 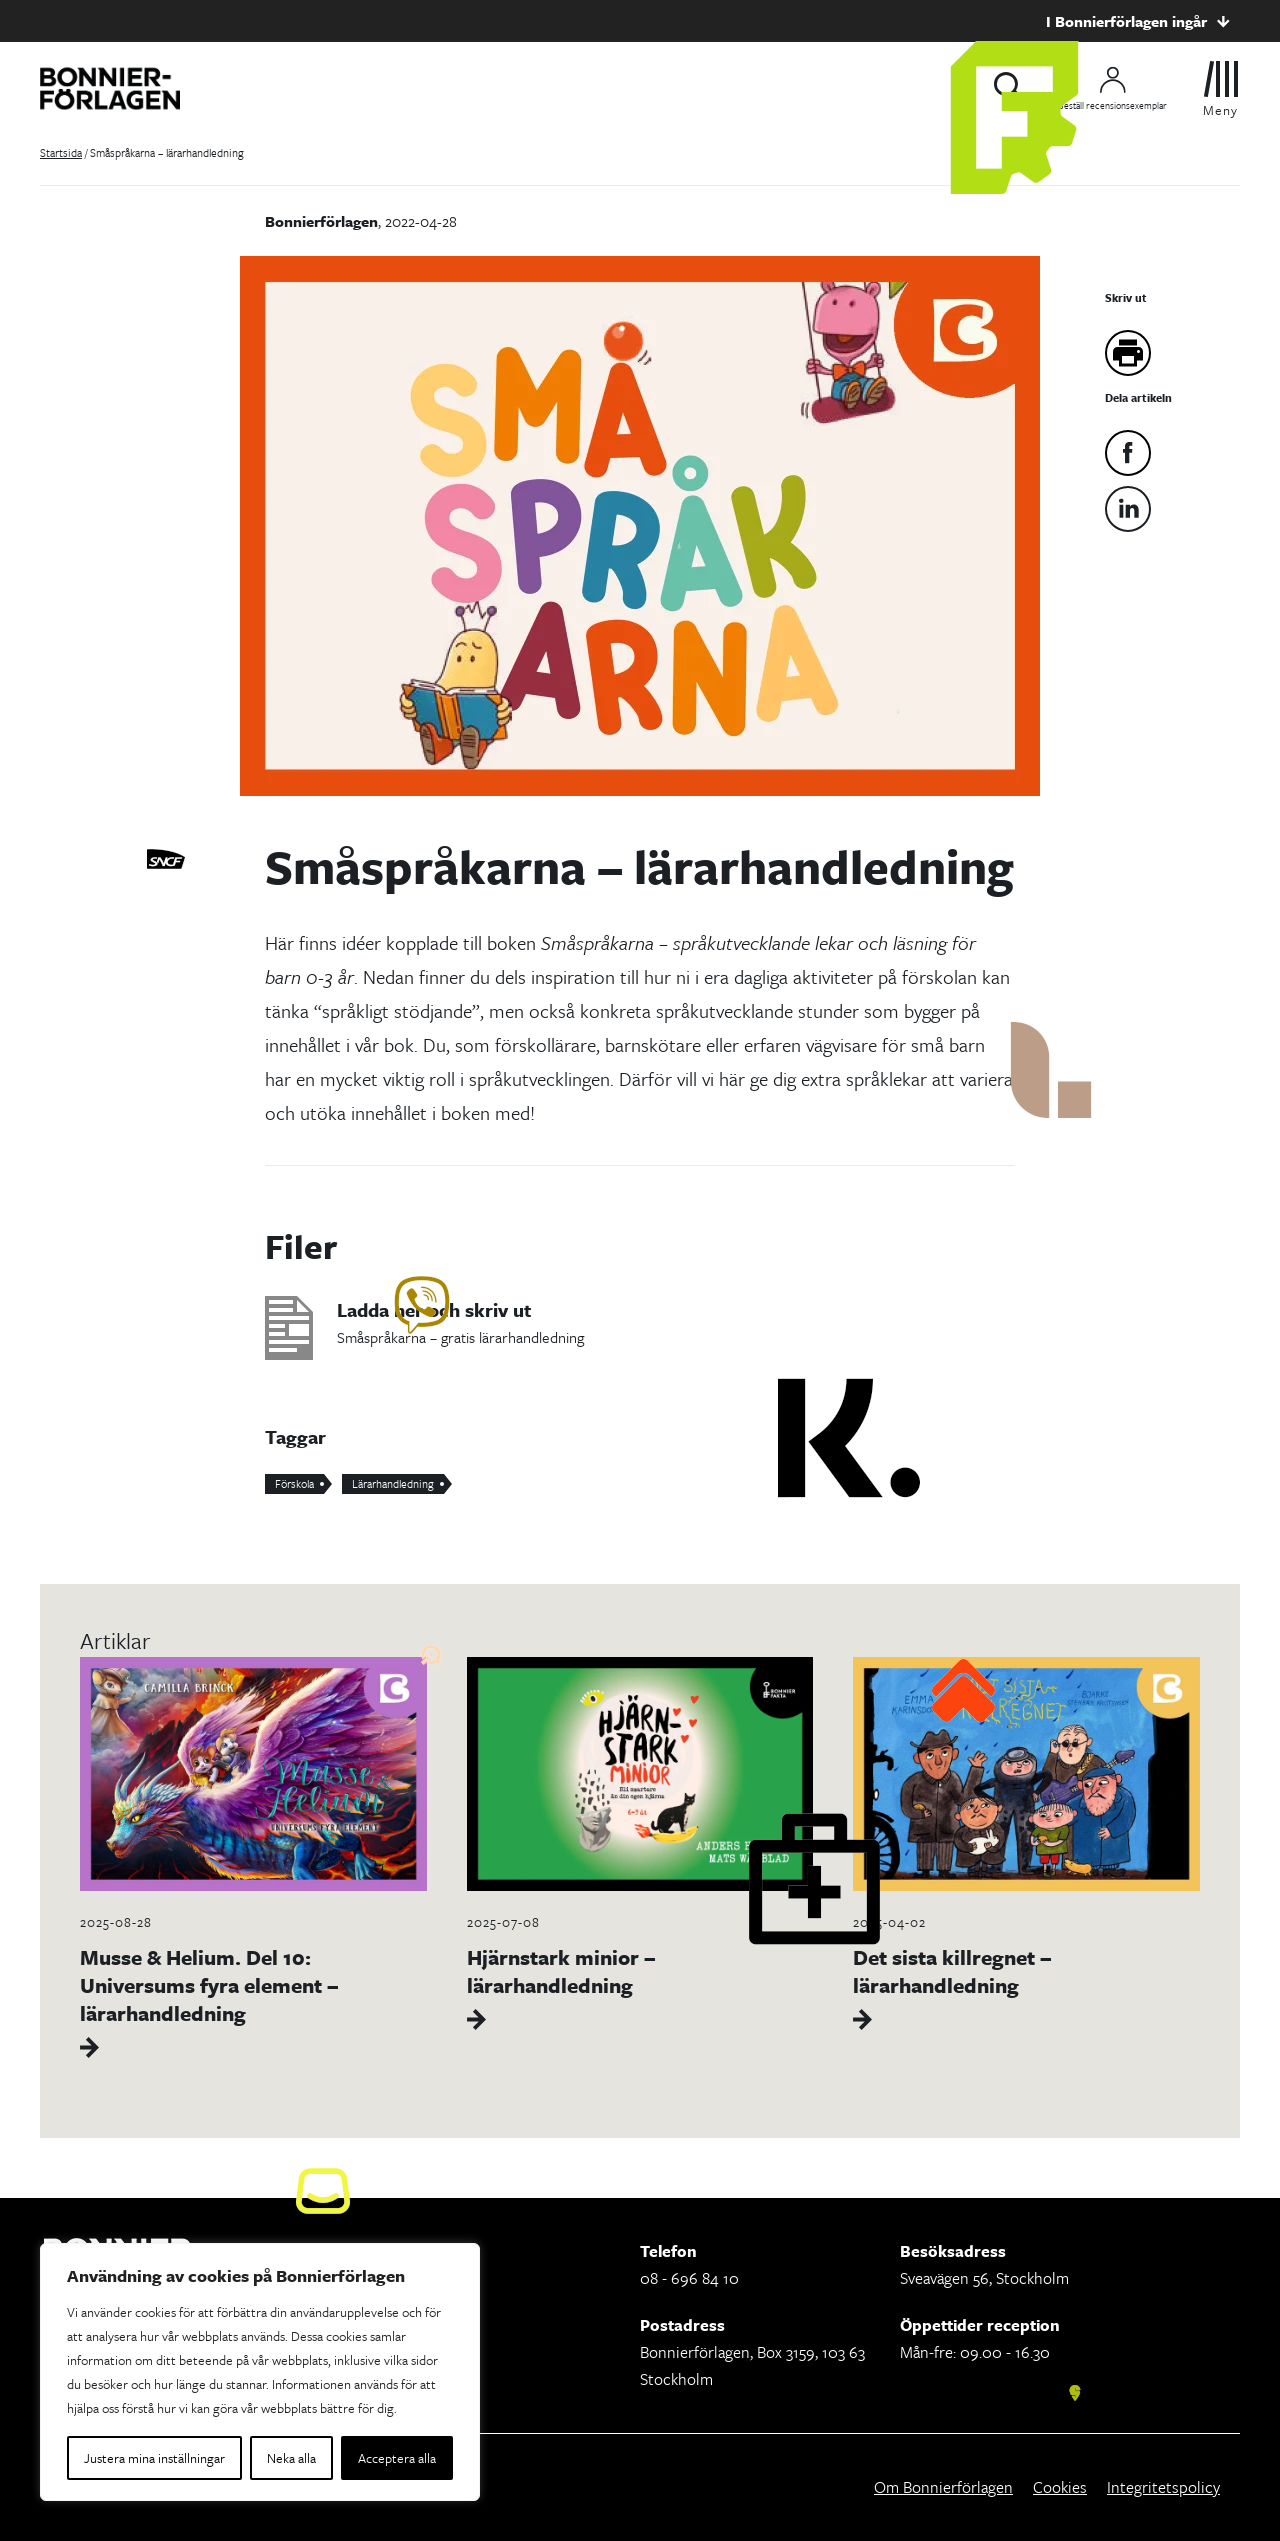 What do you see at coordinates (1014, 117) in the screenshot?
I see `open FreeCAD application` at bounding box center [1014, 117].